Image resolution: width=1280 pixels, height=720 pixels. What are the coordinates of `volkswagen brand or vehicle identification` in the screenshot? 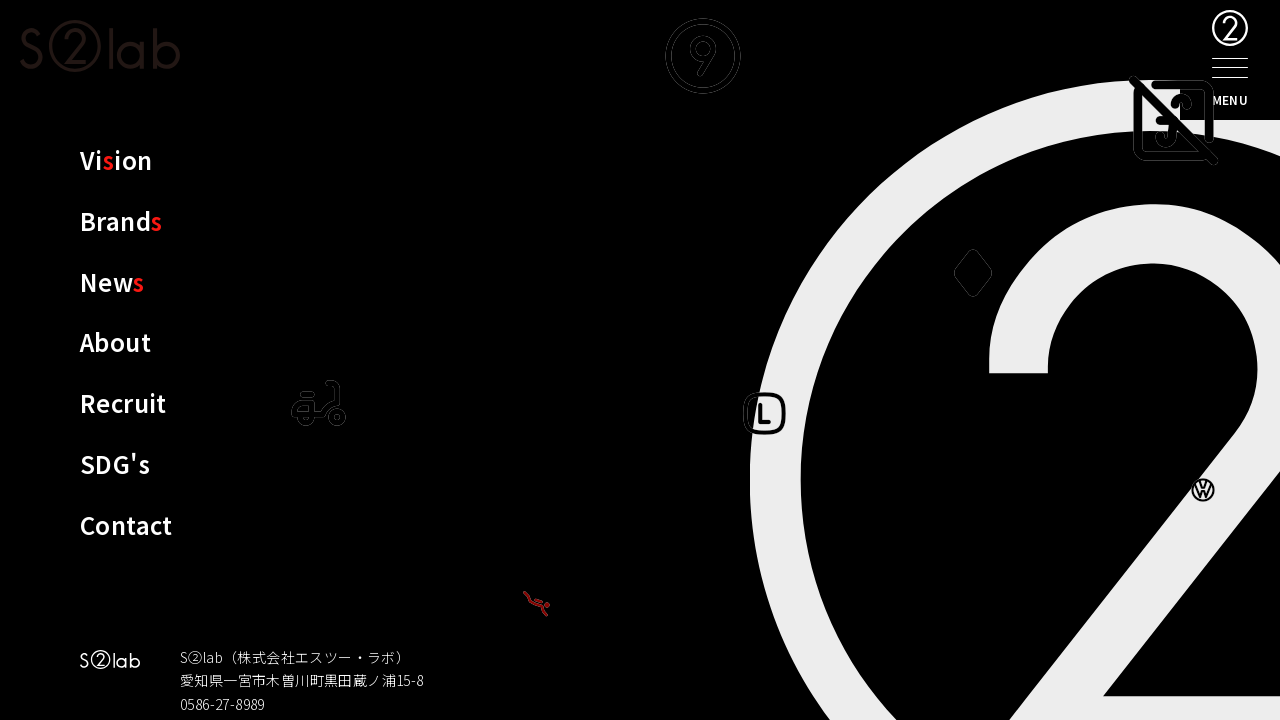 It's located at (1203, 490).